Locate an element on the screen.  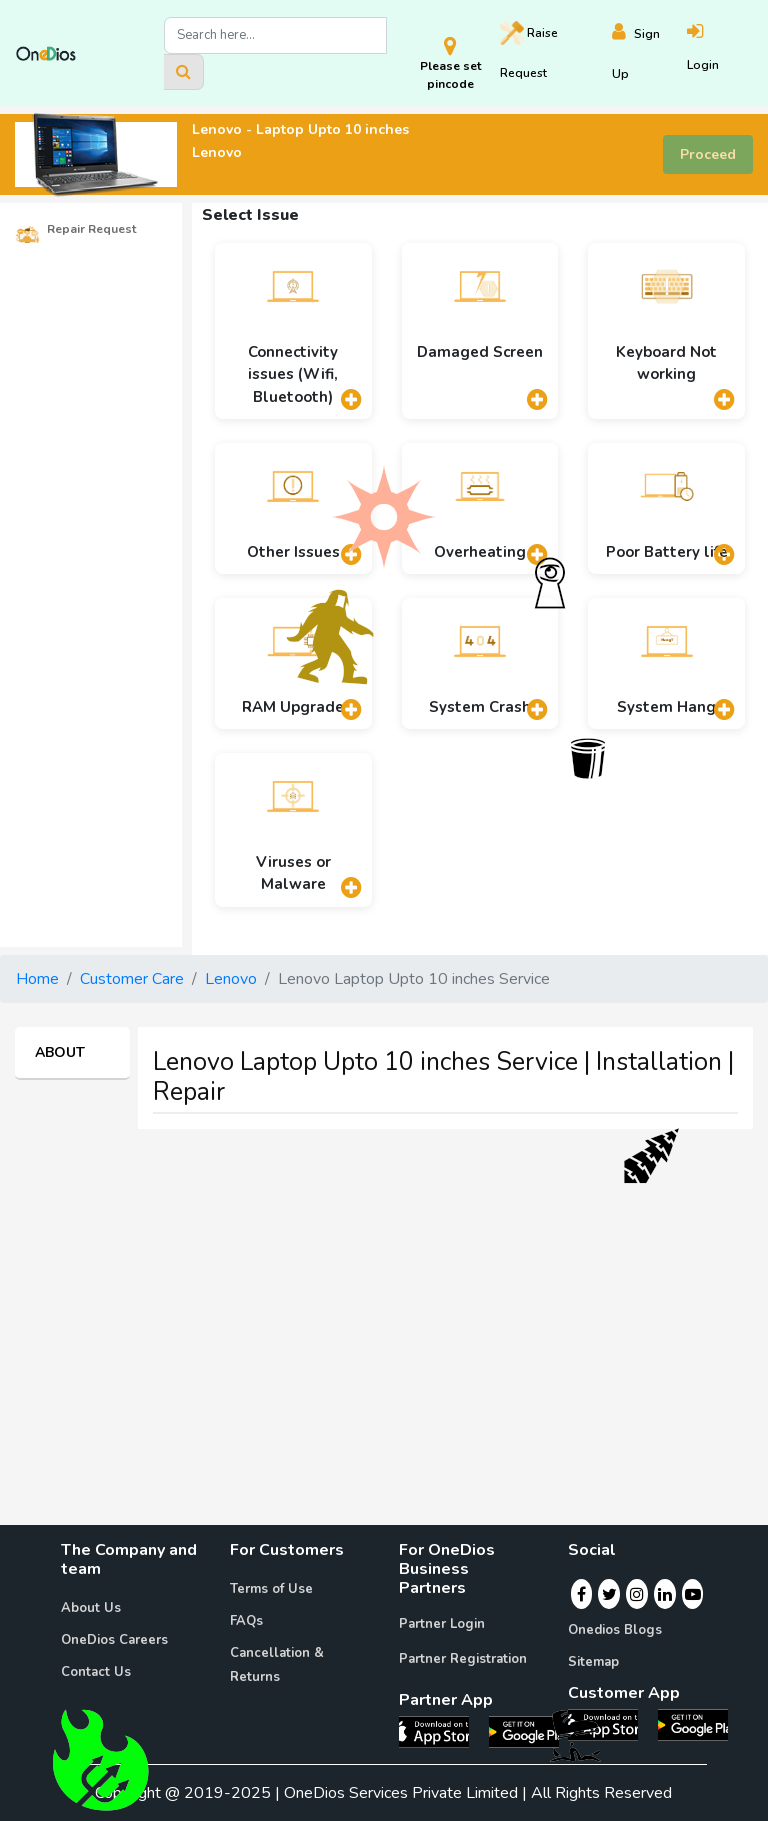
hazard warning indicating slippery surface is located at coordinates (575, 1735).